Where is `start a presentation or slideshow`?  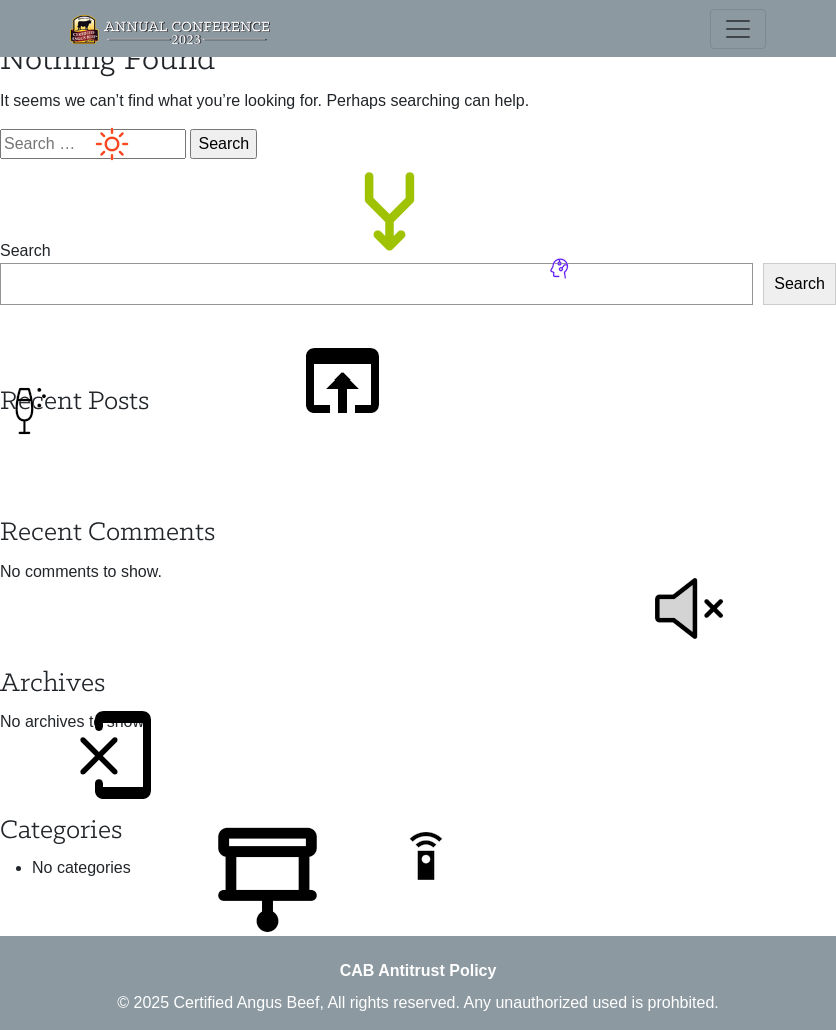 start a presentation or slideshow is located at coordinates (267, 873).